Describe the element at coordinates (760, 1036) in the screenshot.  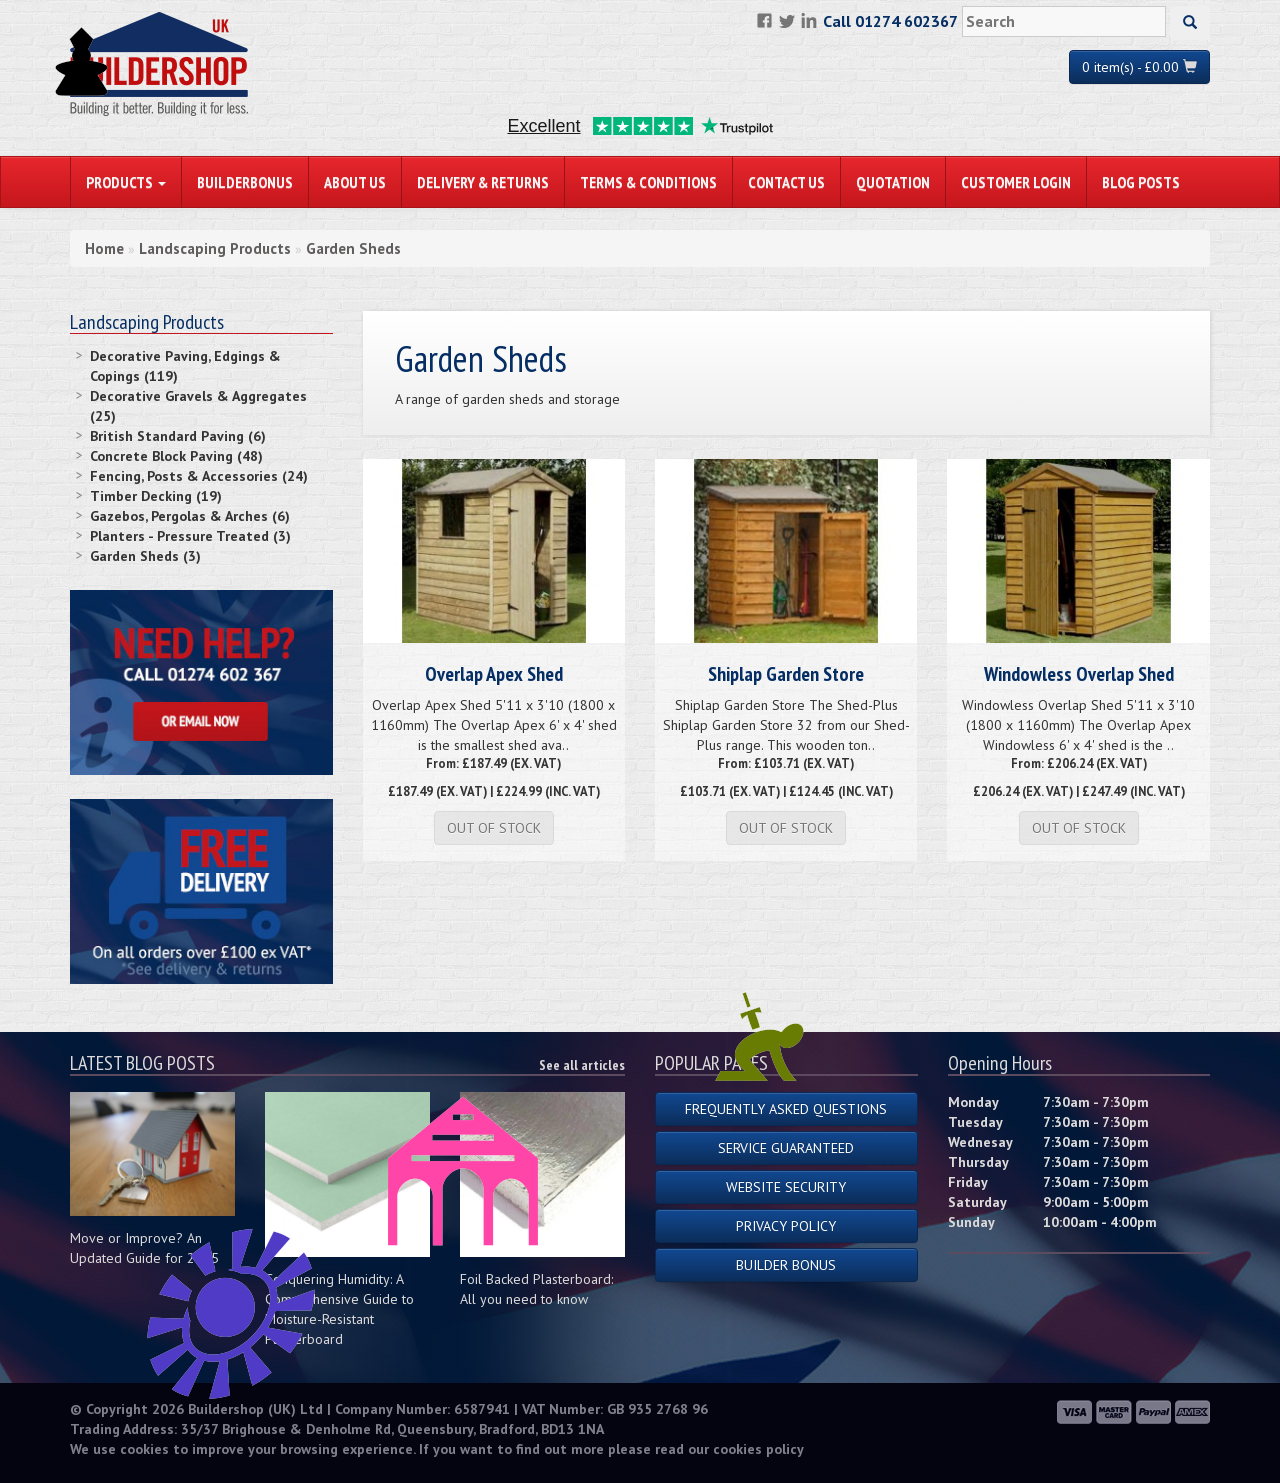
I see `indicates a backstab or stealth attack ability` at that location.